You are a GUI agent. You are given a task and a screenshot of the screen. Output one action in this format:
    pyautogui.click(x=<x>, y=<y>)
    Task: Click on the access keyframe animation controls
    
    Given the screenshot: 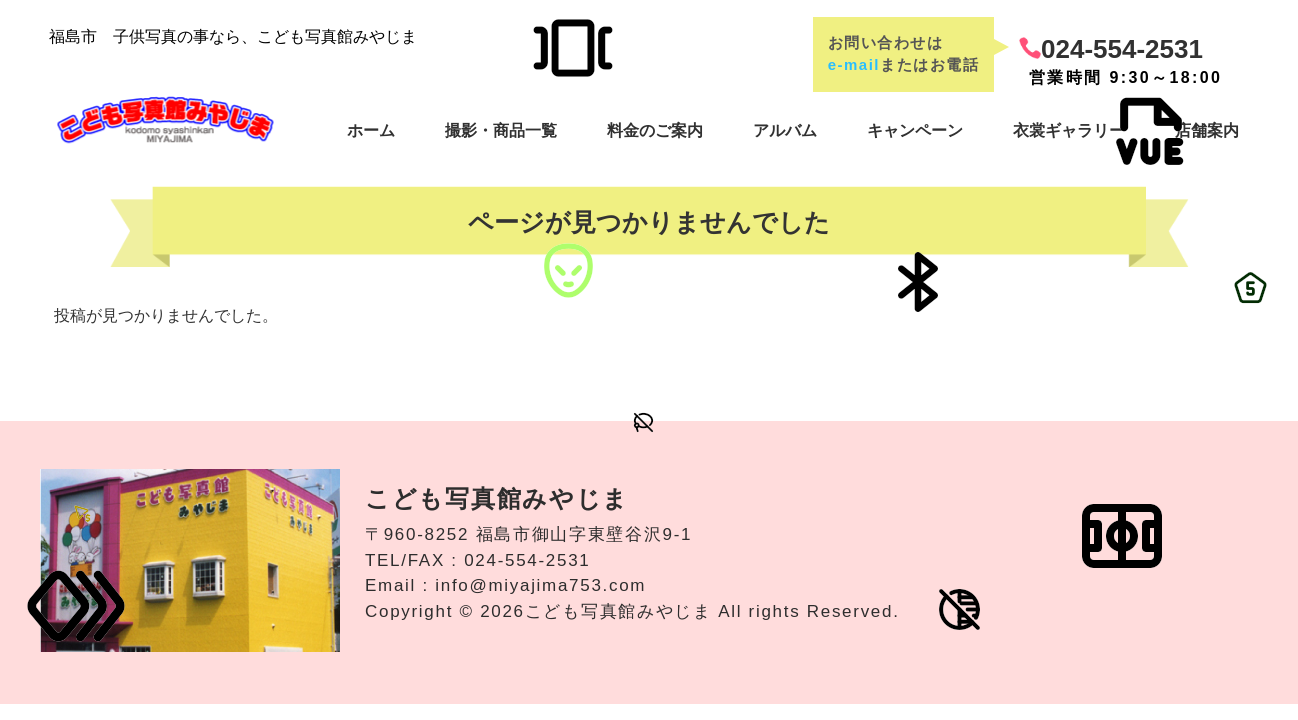 What is the action you would take?
    pyautogui.click(x=76, y=606)
    